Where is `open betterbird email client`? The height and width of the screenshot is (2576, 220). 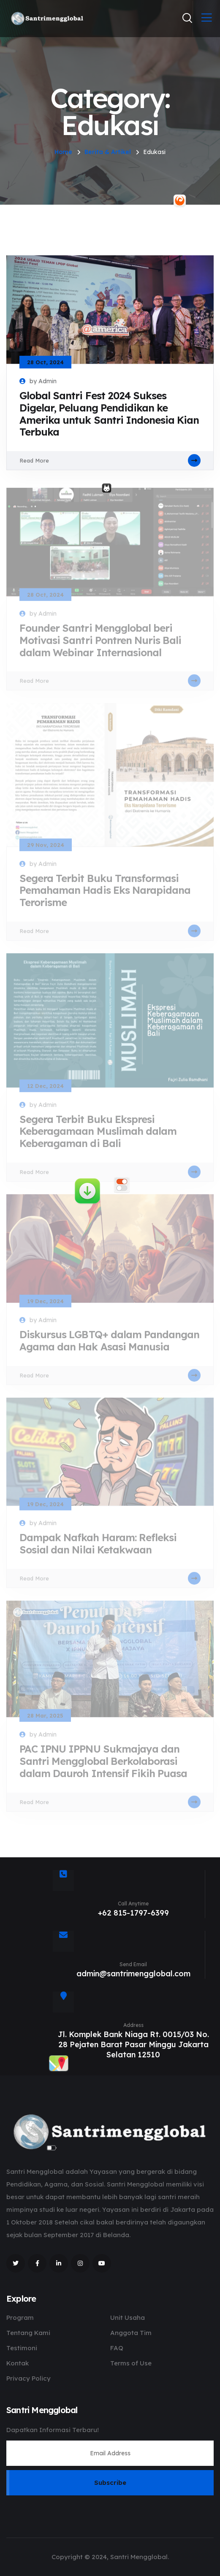 open betterbird email client is located at coordinates (179, 200).